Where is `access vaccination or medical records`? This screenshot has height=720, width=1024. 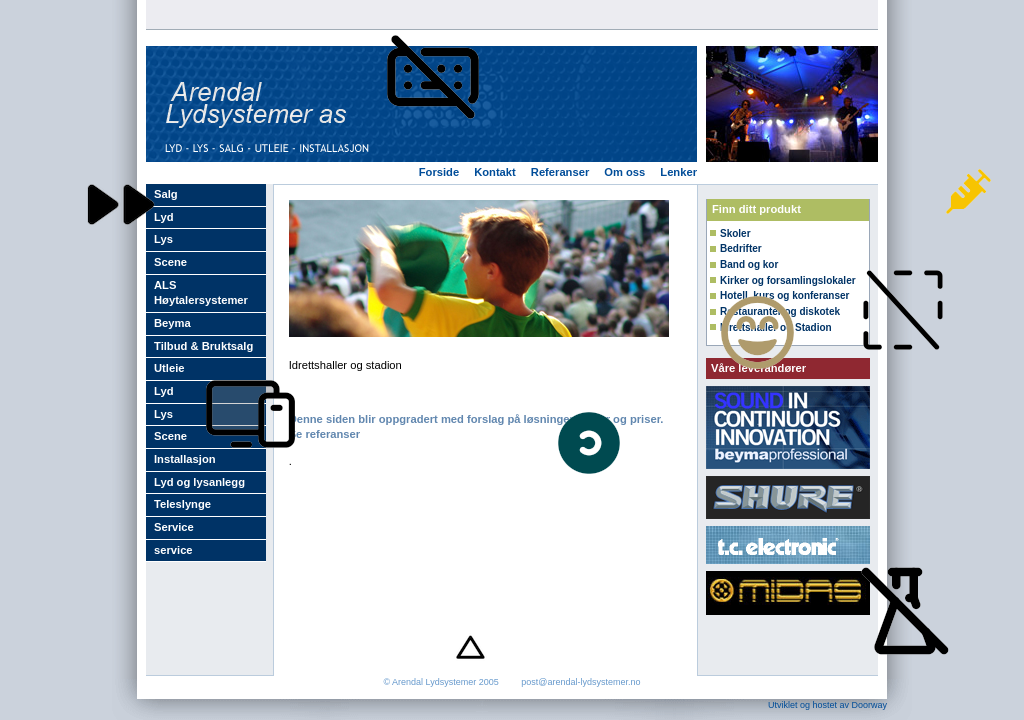
access vaccination or medical records is located at coordinates (968, 191).